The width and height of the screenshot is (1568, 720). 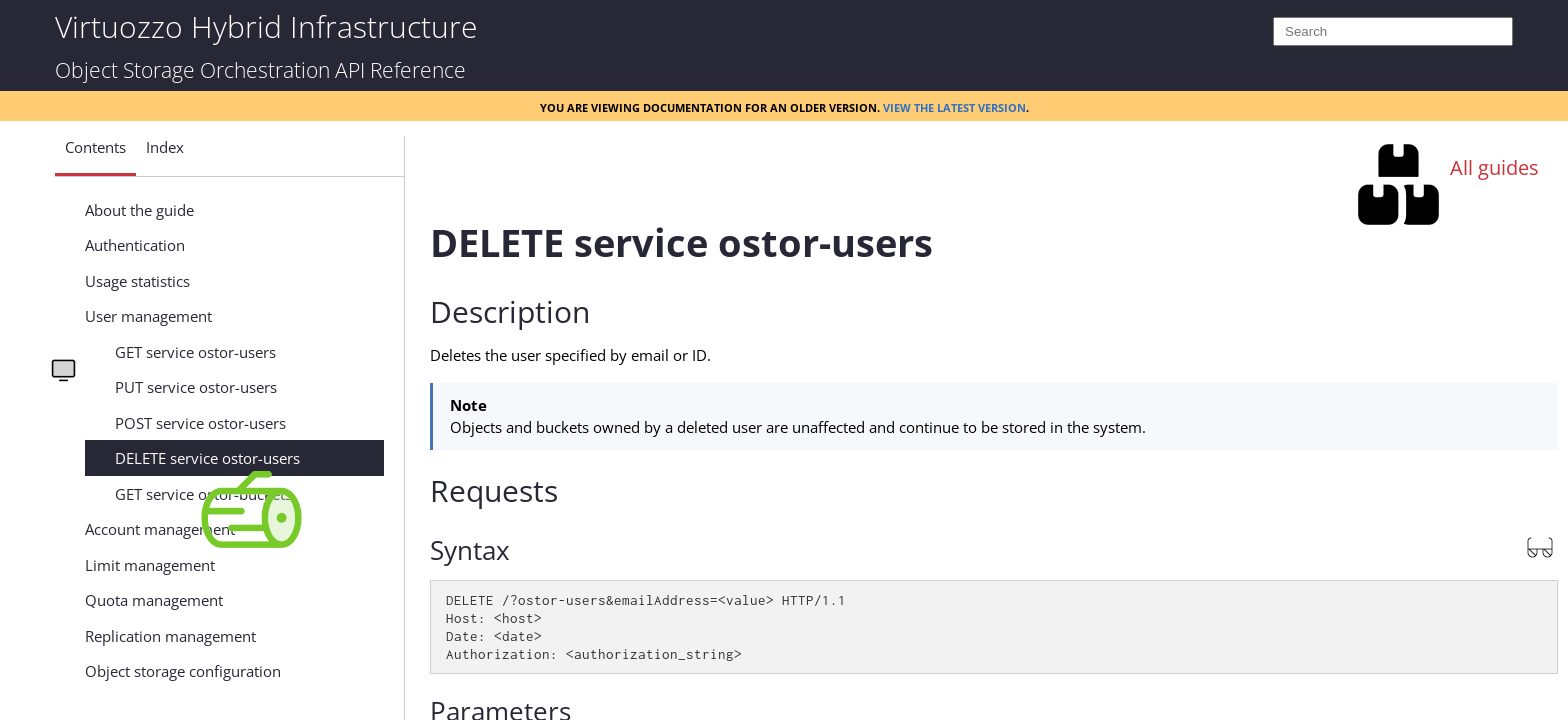 I want to click on view activity log or history, so click(x=251, y=514).